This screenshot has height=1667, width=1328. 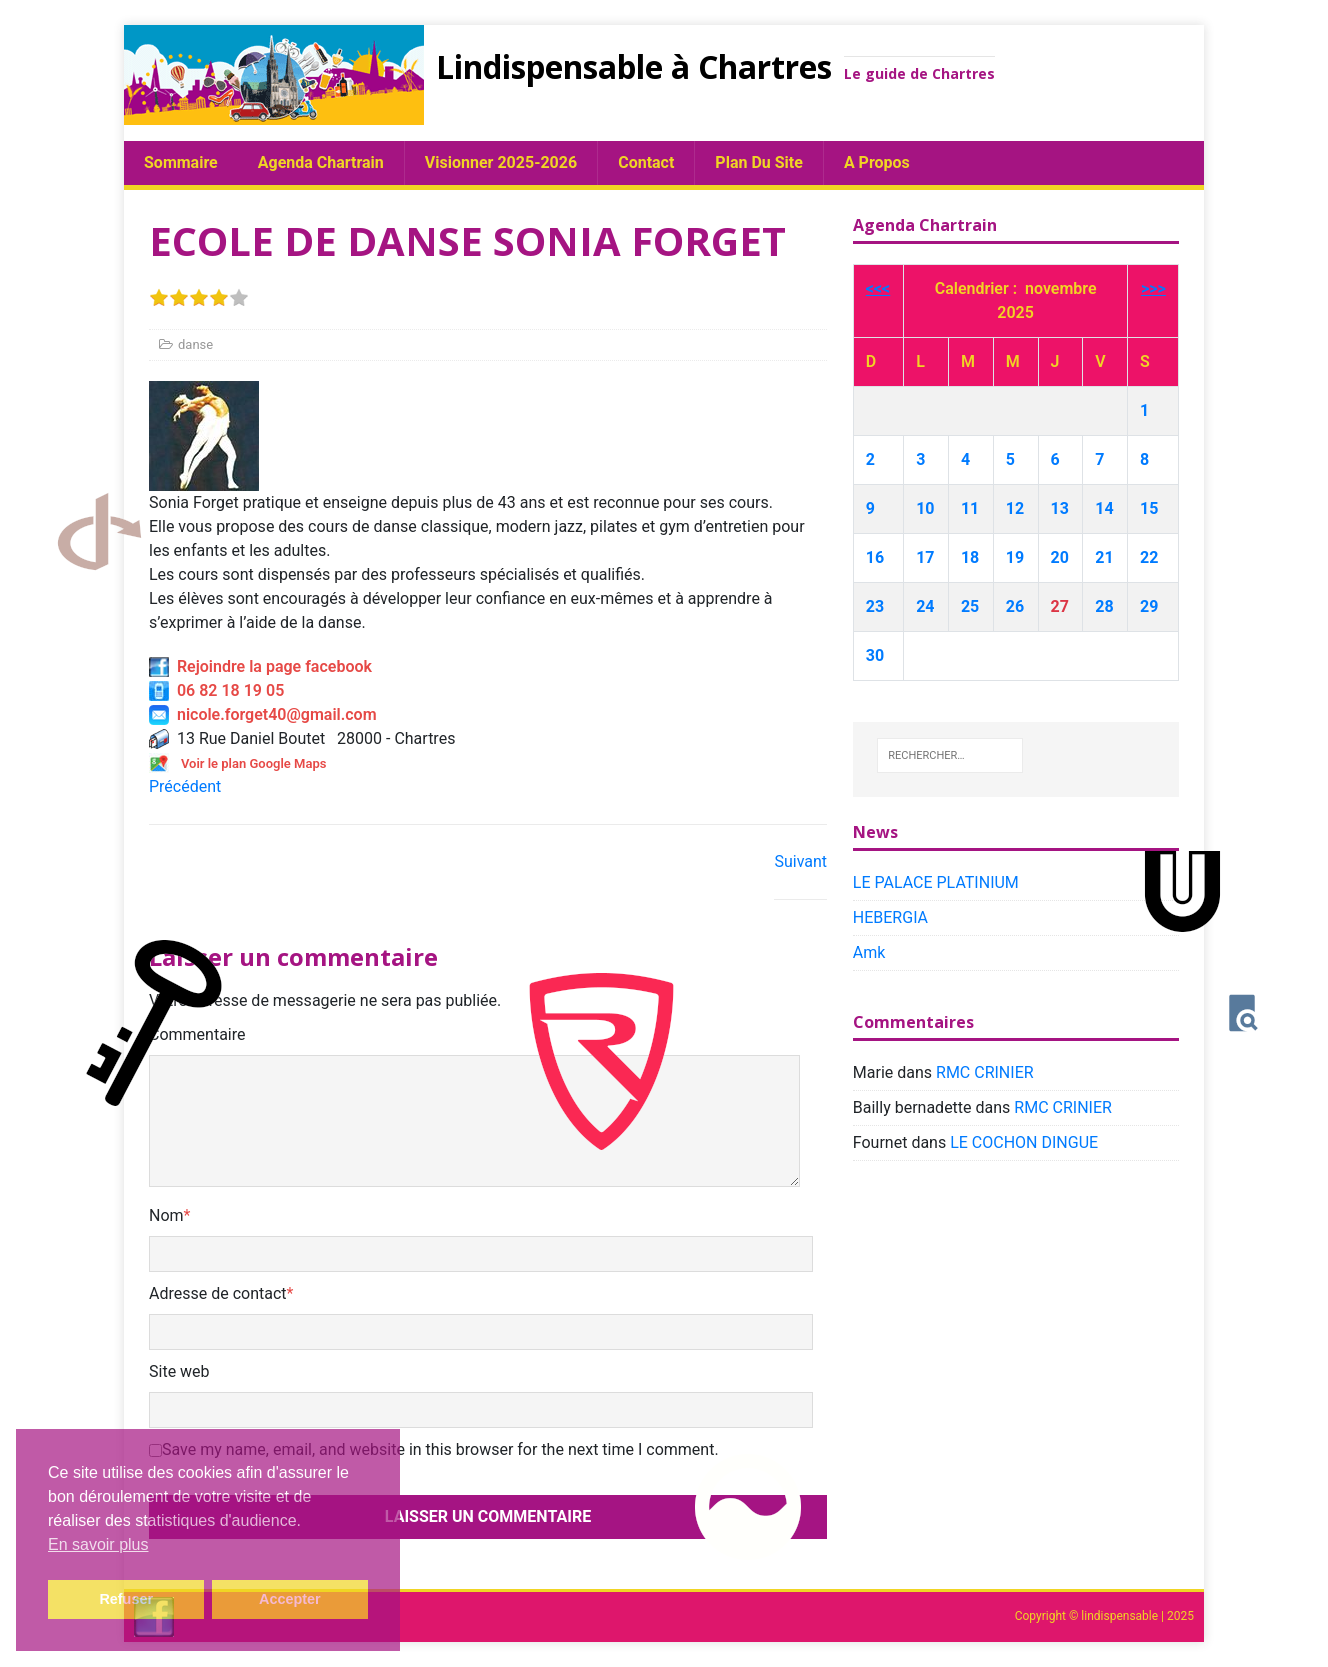 I want to click on Rimac Automobili company logo, so click(x=601, y=1061).